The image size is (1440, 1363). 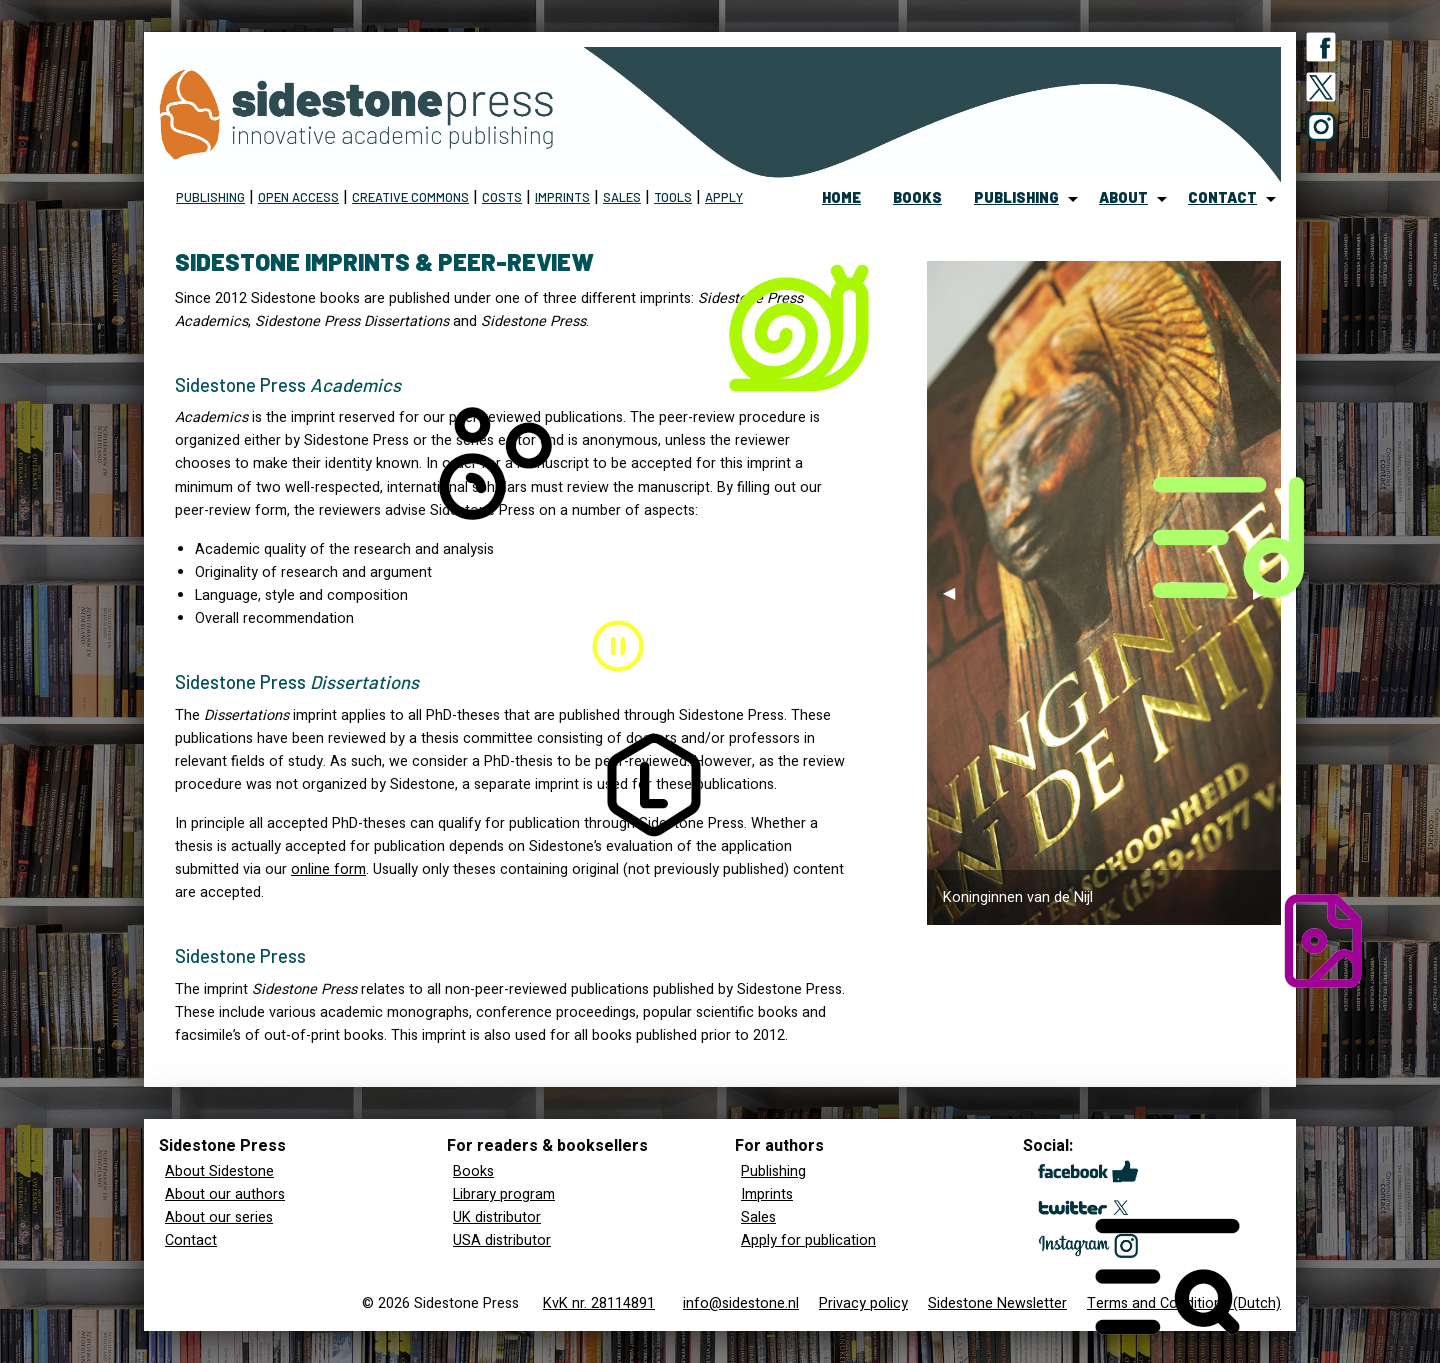 What do you see at coordinates (654, 785) in the screenshot?
I see `indicates a "large" size option` at bounding box center [654, 785].